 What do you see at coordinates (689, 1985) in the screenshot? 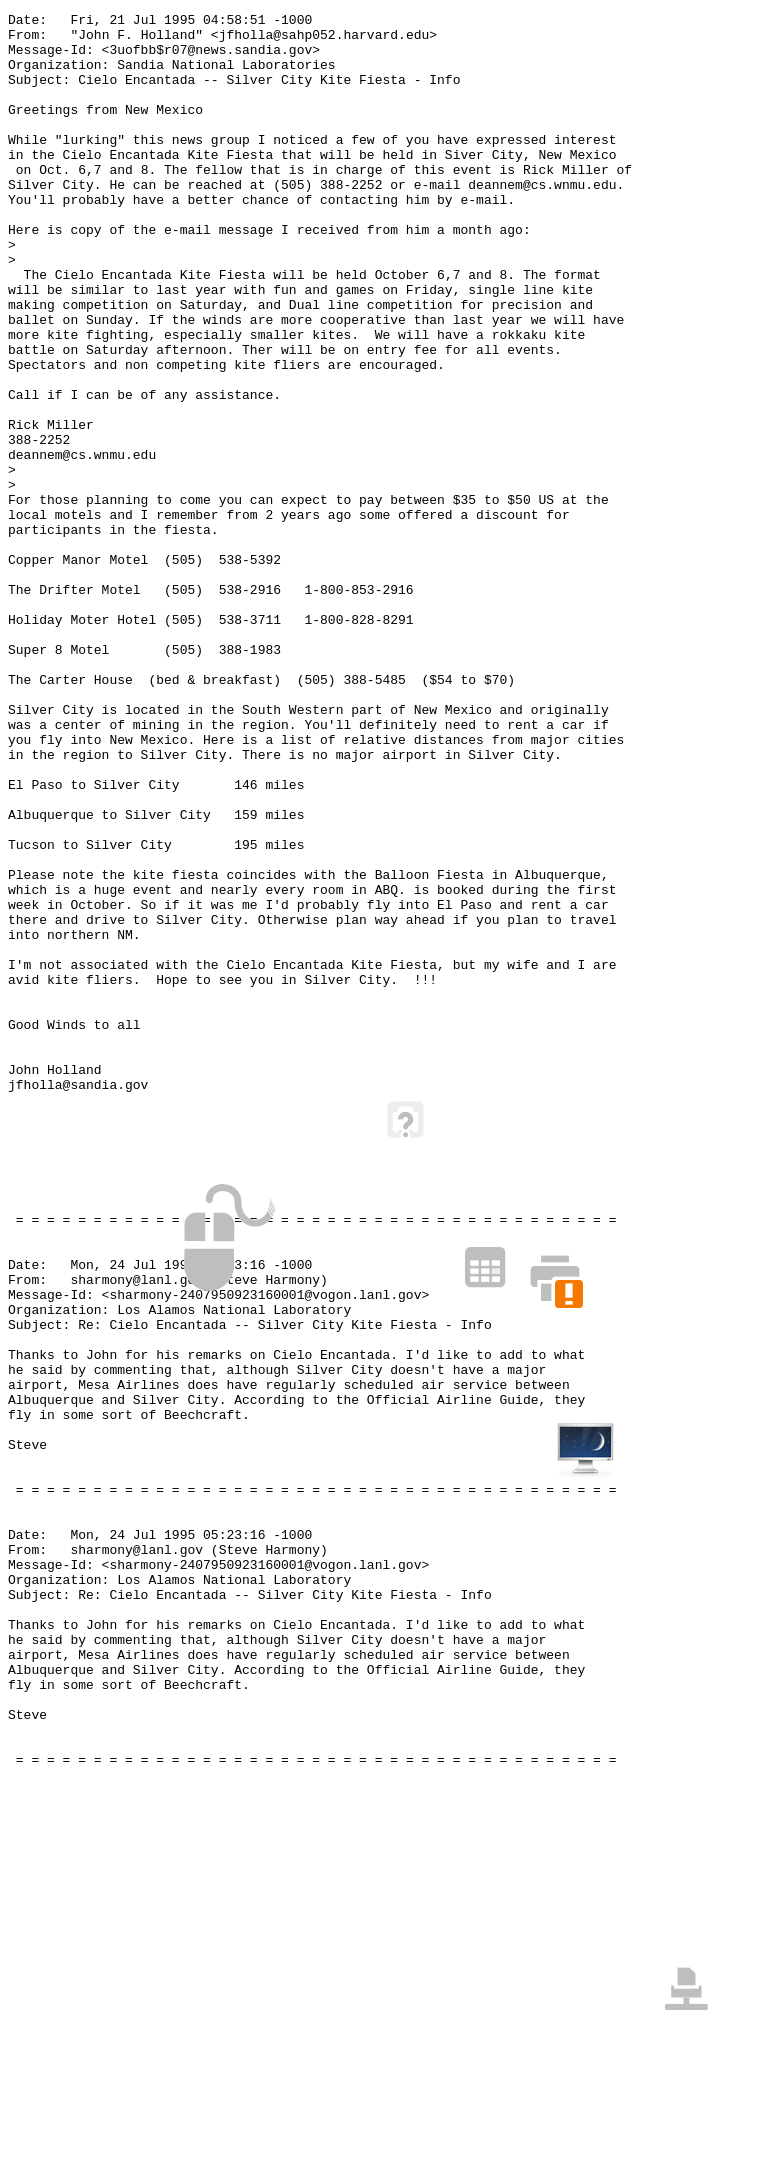
I see `connect to a network printer` at bounding box center [689, 1985].